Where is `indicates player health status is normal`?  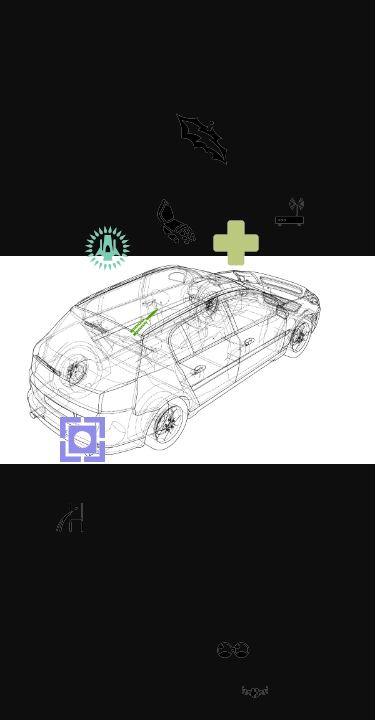
indicates player health status is normal is located at coordinates (236, 243).